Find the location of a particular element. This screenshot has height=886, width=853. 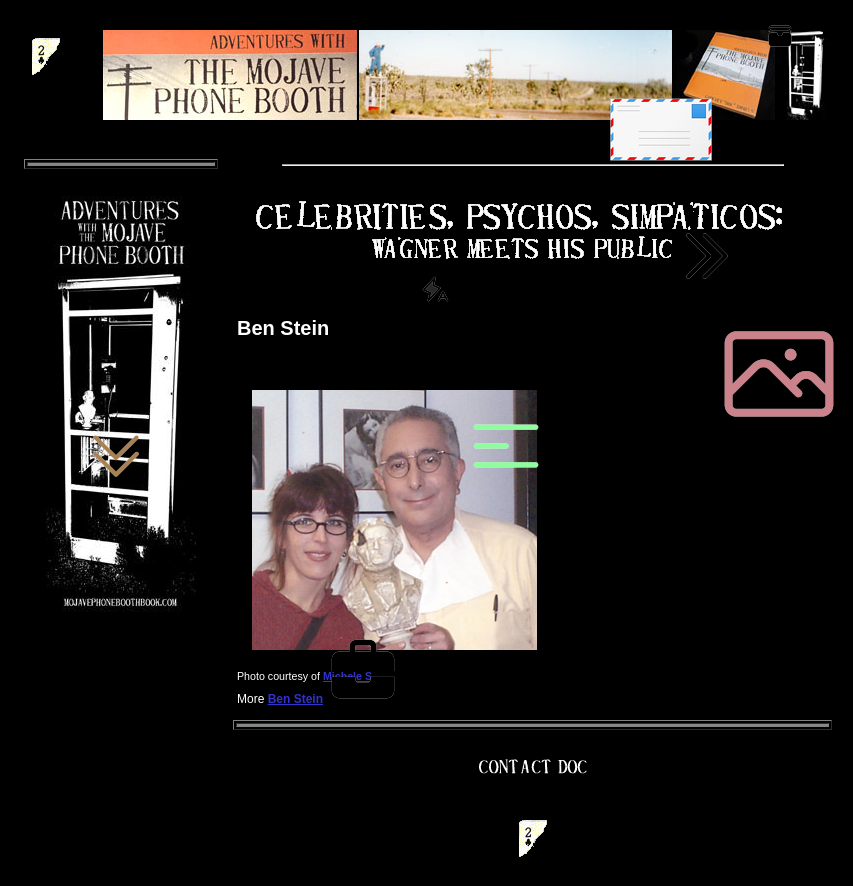

skip forward or advance quickly is located at coordinates (707, 256).